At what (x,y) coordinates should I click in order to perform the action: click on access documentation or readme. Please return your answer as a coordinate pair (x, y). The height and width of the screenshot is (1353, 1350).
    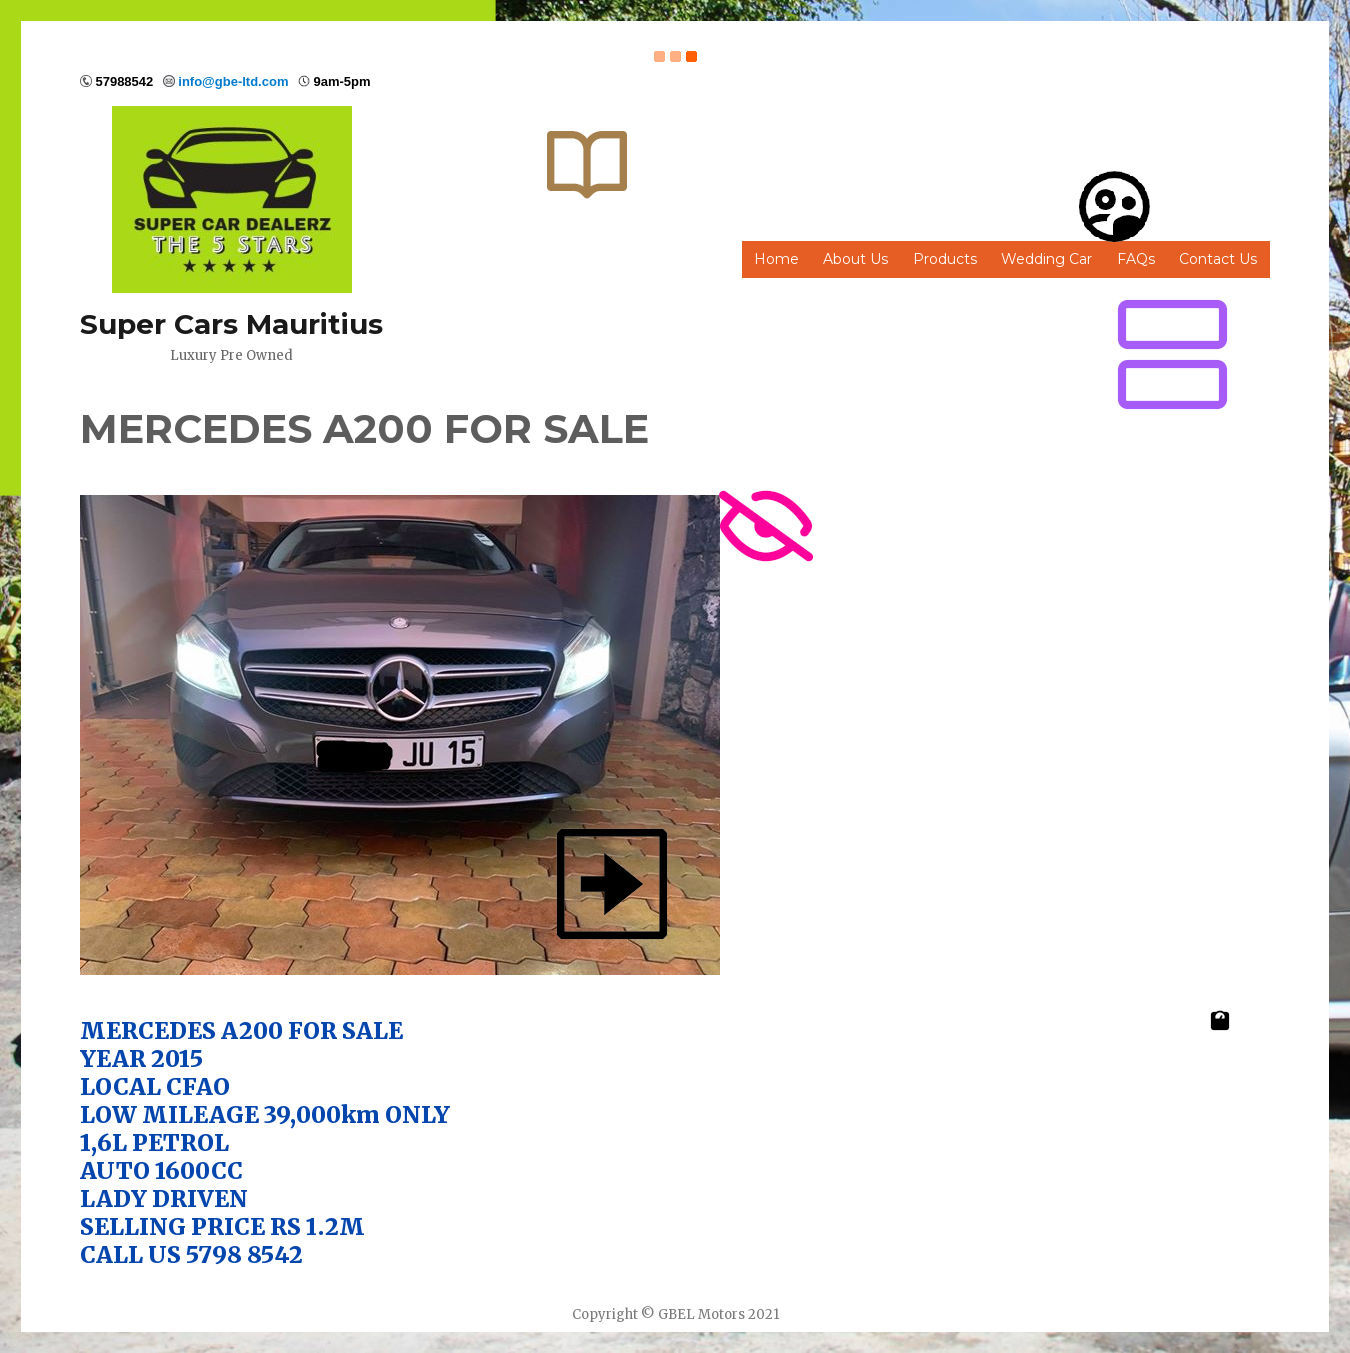
    Looking at the image, I should click on (587, 166).